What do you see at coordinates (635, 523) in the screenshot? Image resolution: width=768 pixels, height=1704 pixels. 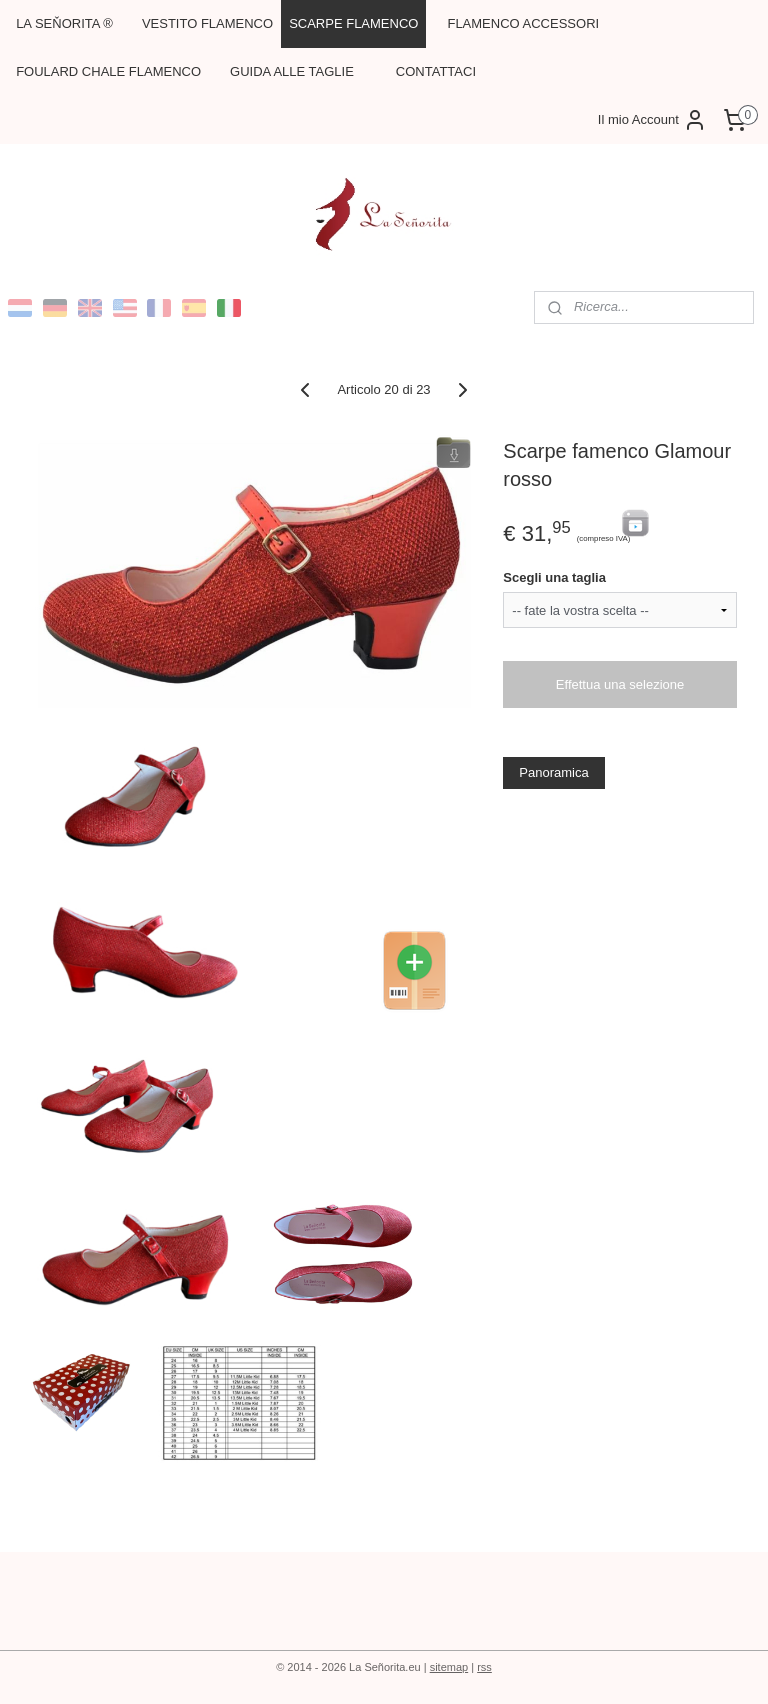 I see `open video or media playback preferences` at bounding box center [635, 523].